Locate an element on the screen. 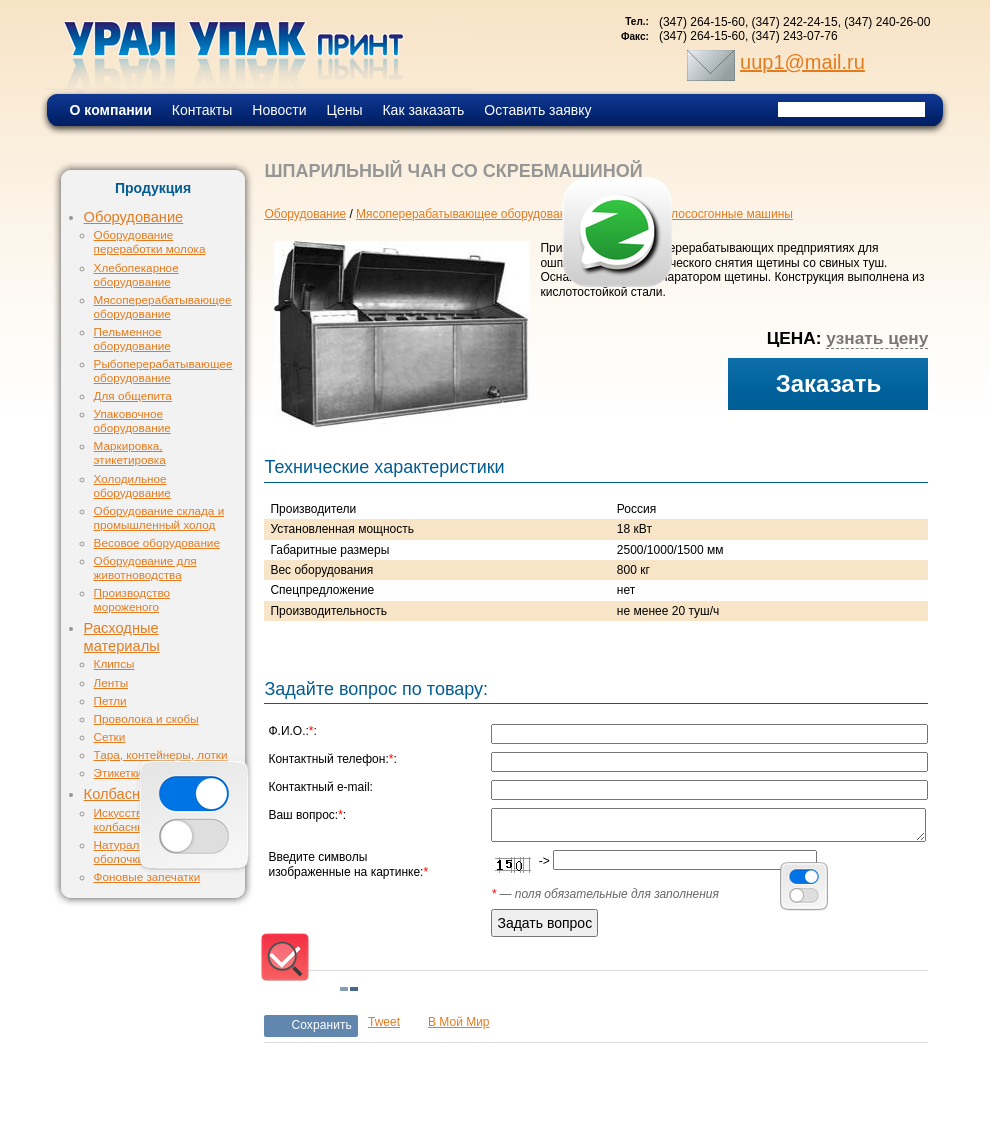  open zapzap messaging app is located at coordinates (623, 228).